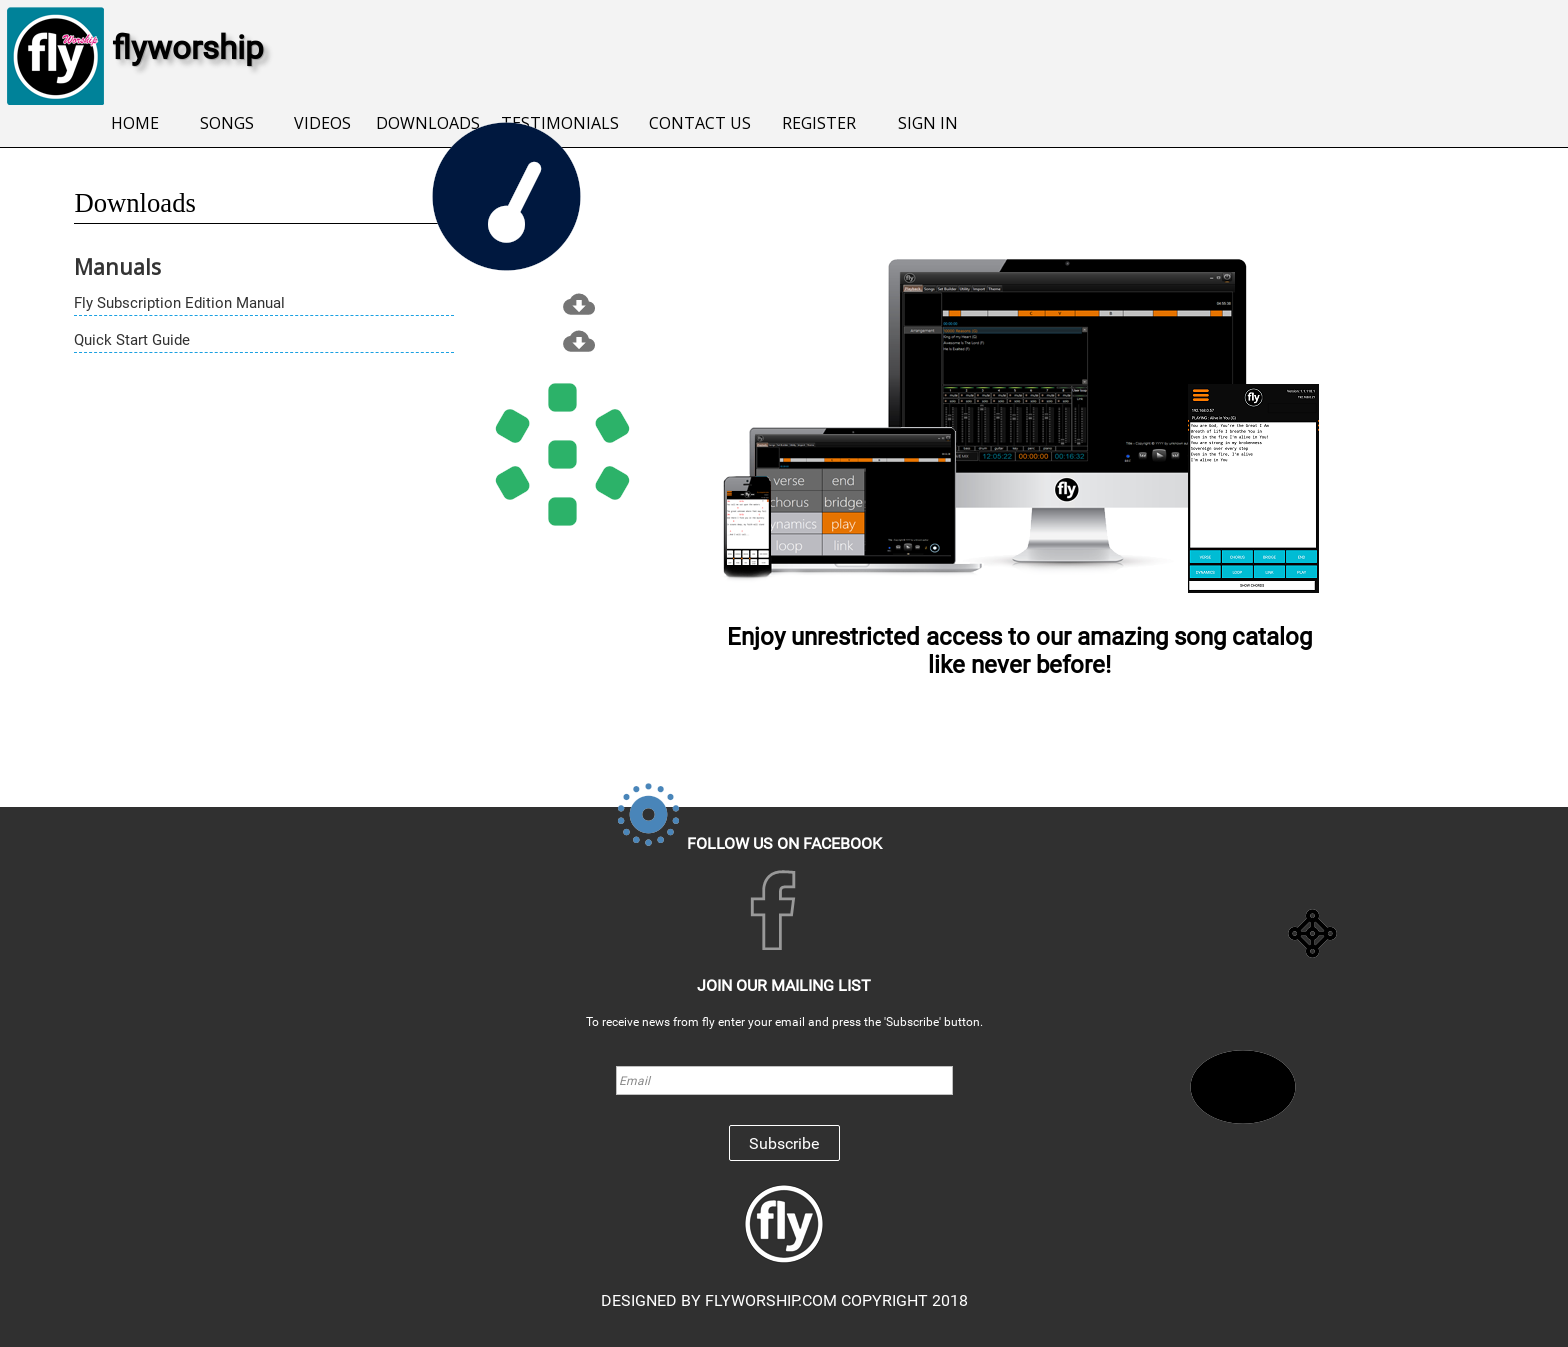 The image size is (1568, 1347). I want to click on view star-ring network topology, so click(1312, 933).